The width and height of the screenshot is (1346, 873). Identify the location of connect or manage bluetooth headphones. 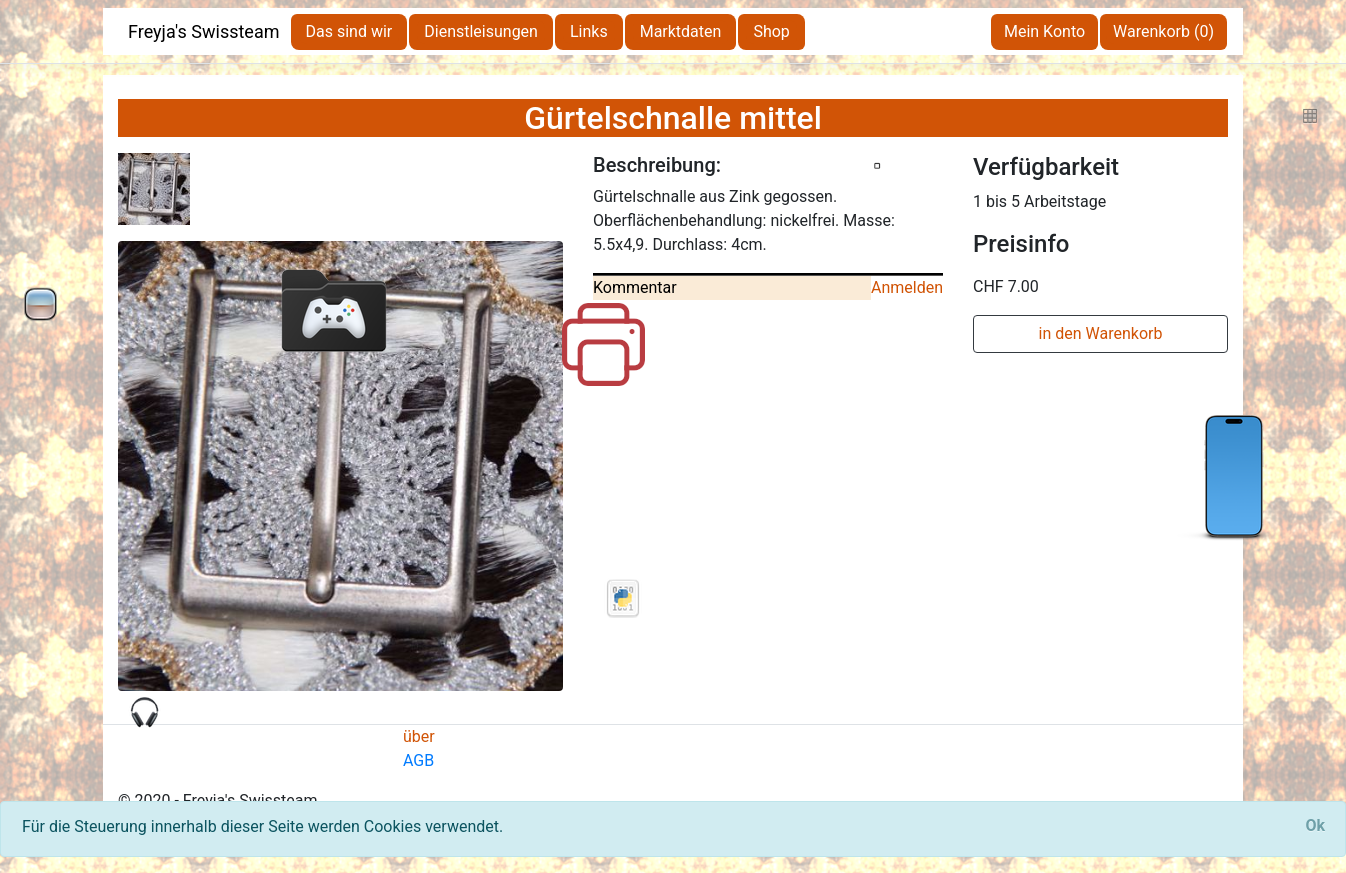
(144, 712).